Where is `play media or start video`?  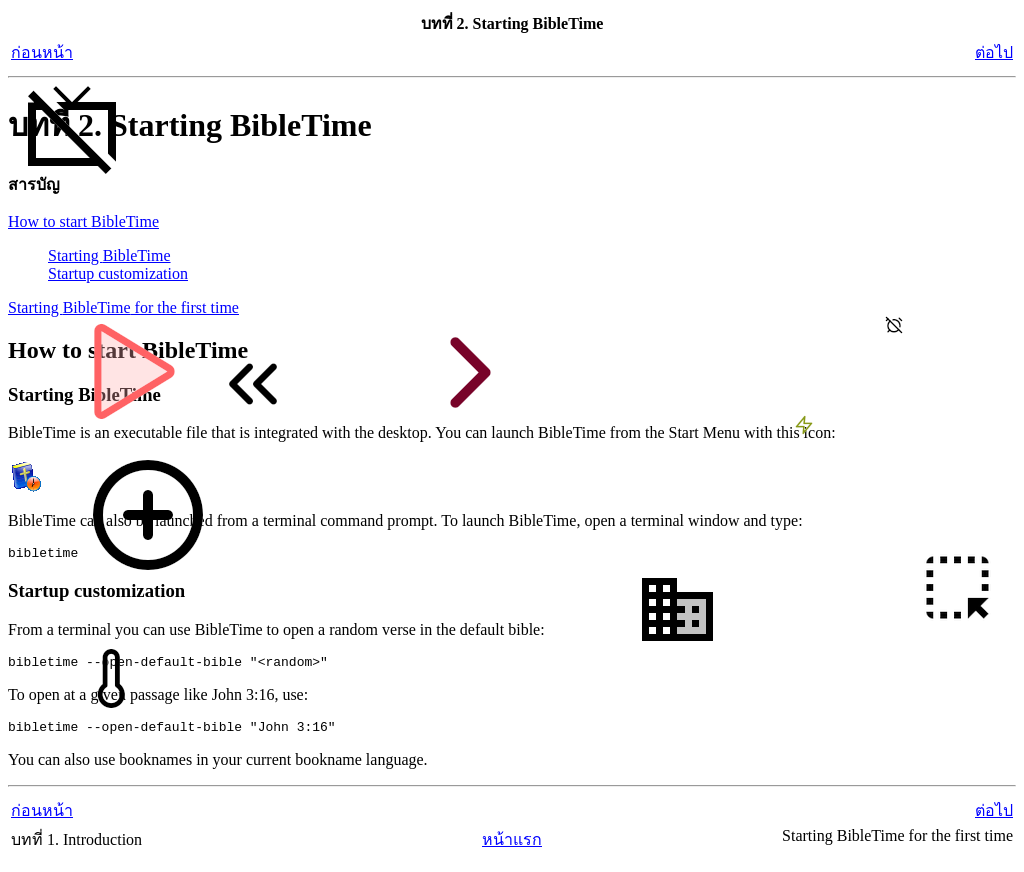
play media or start video is located at coordinates (123, 371).